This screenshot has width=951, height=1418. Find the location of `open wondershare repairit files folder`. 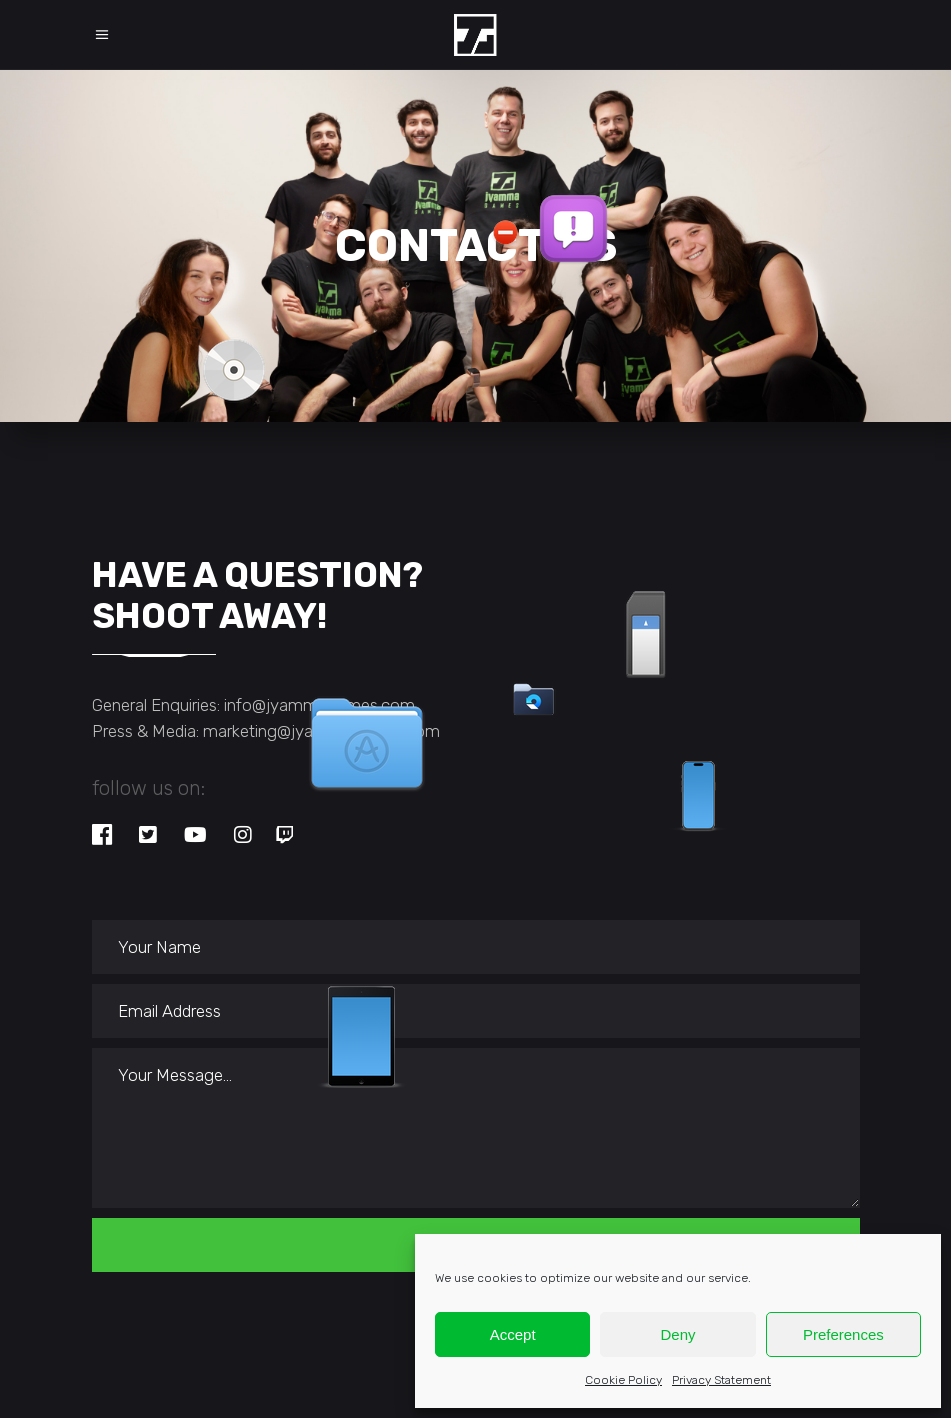

open wondershare repairit files folder is located at coordinates (533, 700).